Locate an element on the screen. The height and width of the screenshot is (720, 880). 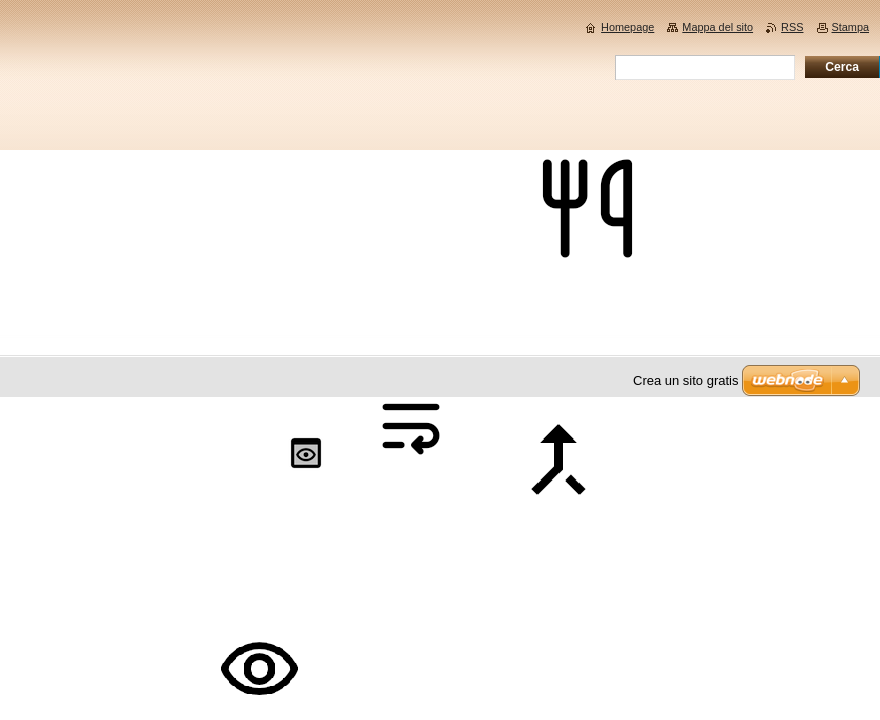
browse restaurants or dining options is located at coordinates (587, 208).